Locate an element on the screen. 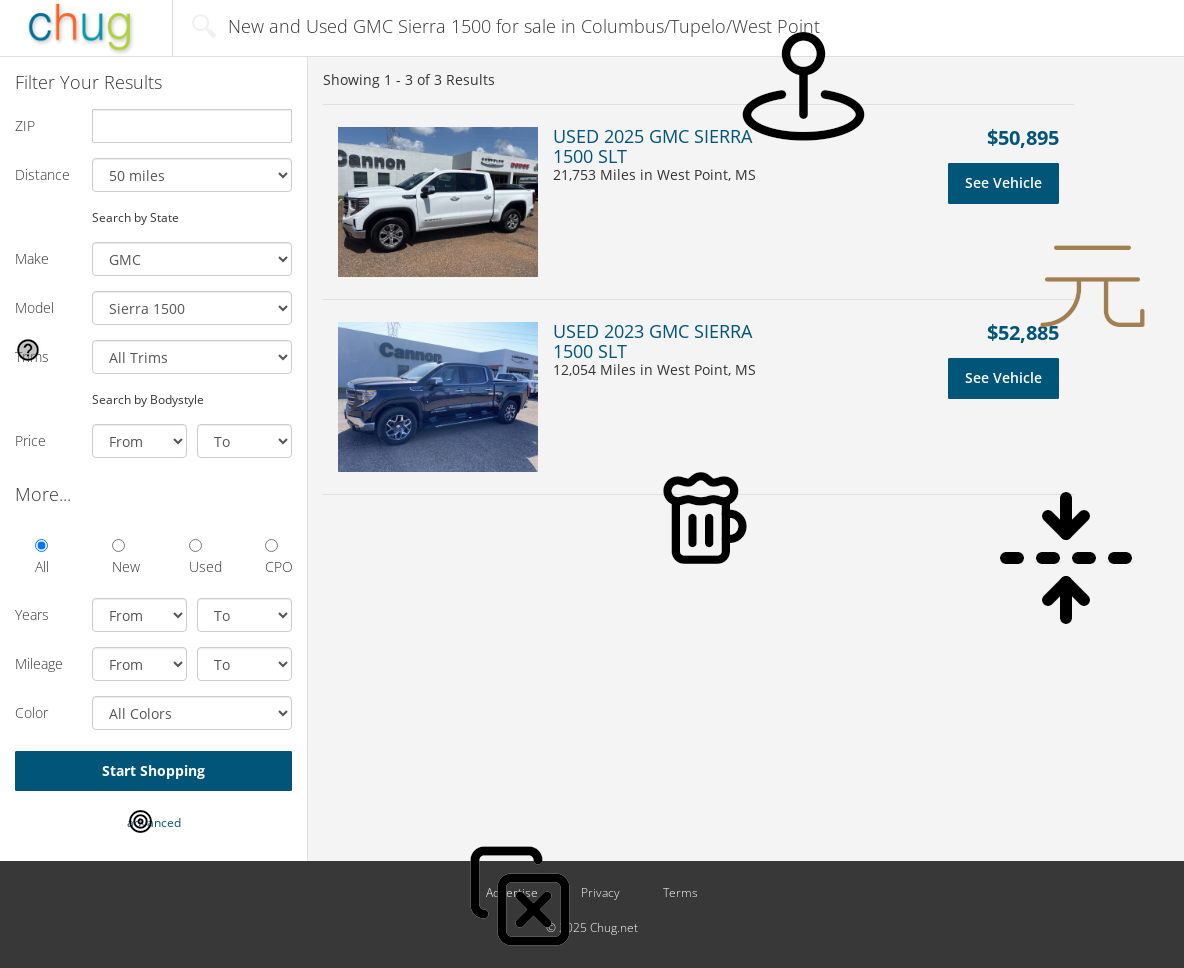 This screenshot has height=968, width=1184. view location area or radius is located at coordinates (803, 88).